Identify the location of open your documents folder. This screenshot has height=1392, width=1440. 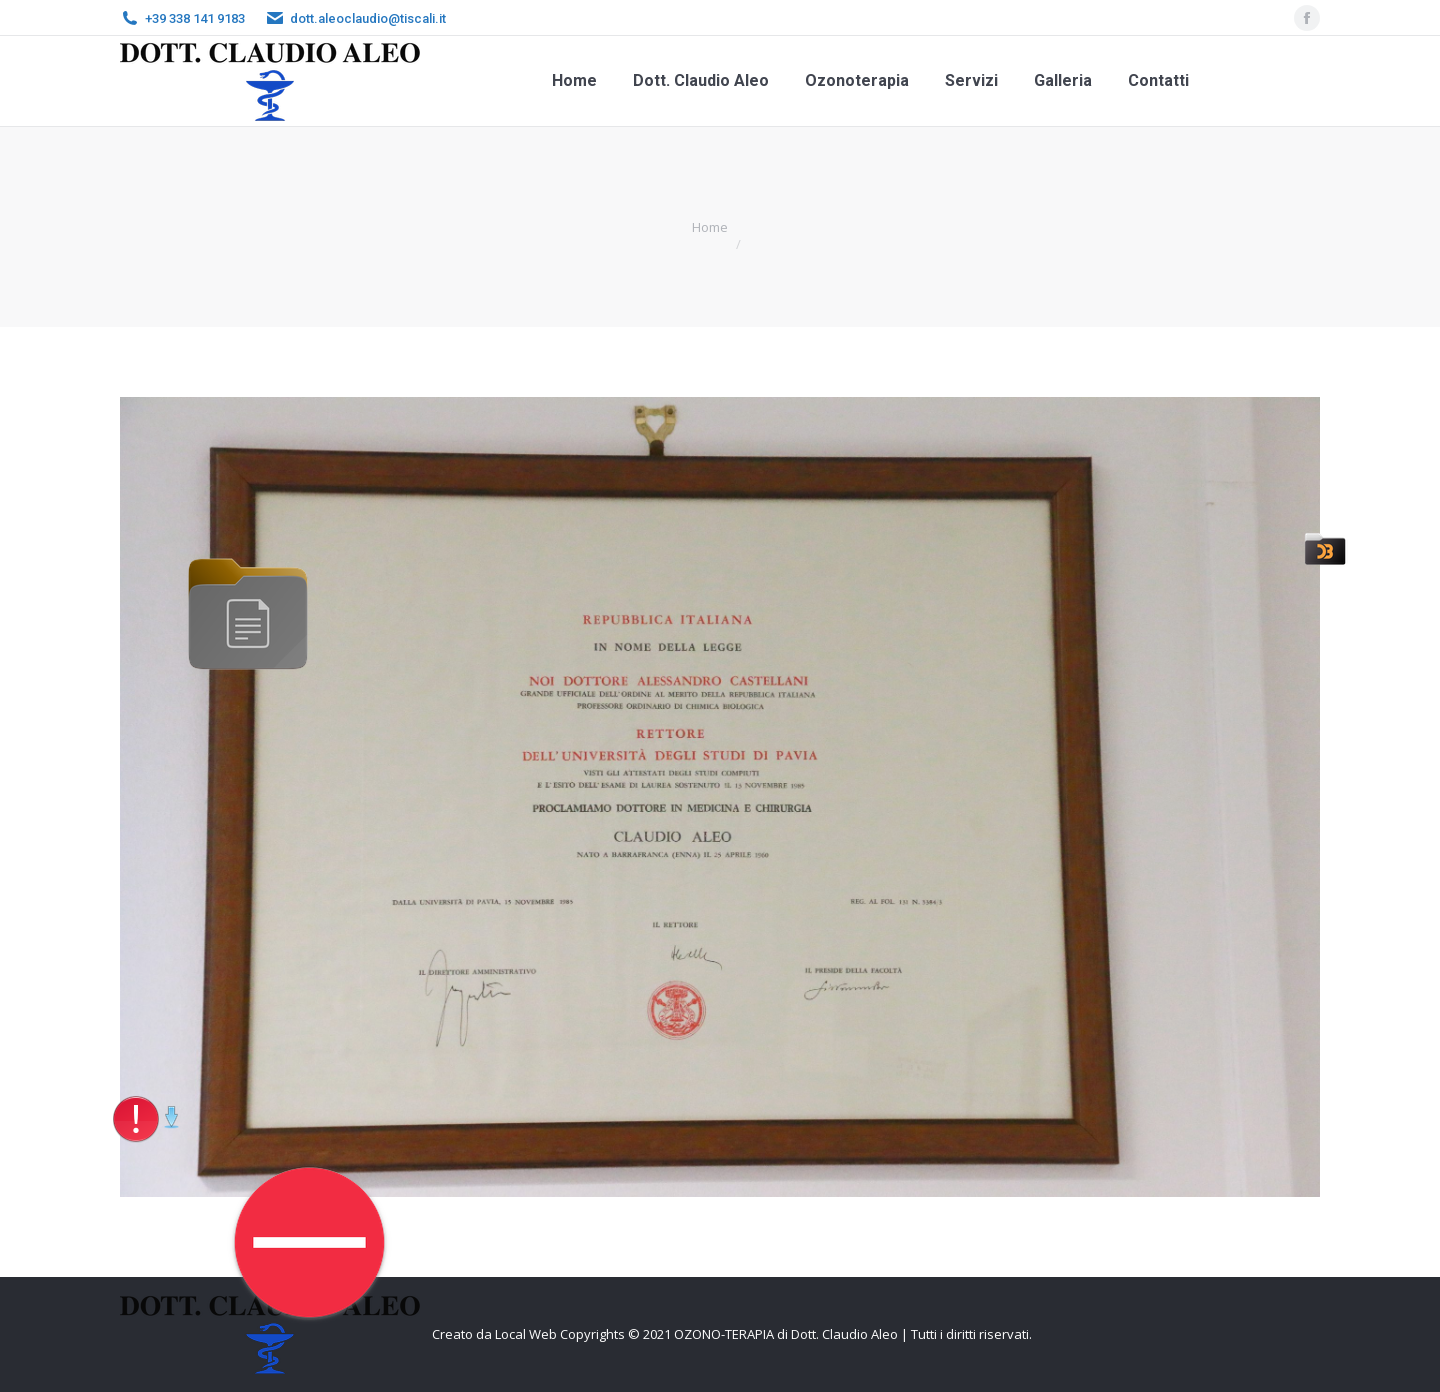
(248, 614).